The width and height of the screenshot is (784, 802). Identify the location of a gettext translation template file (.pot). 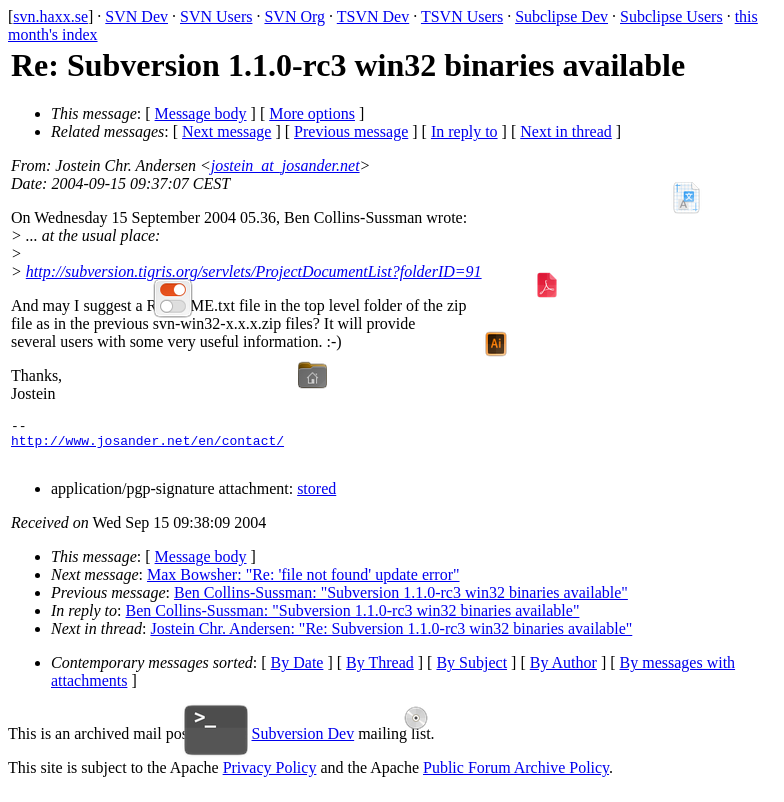
(686, 197).